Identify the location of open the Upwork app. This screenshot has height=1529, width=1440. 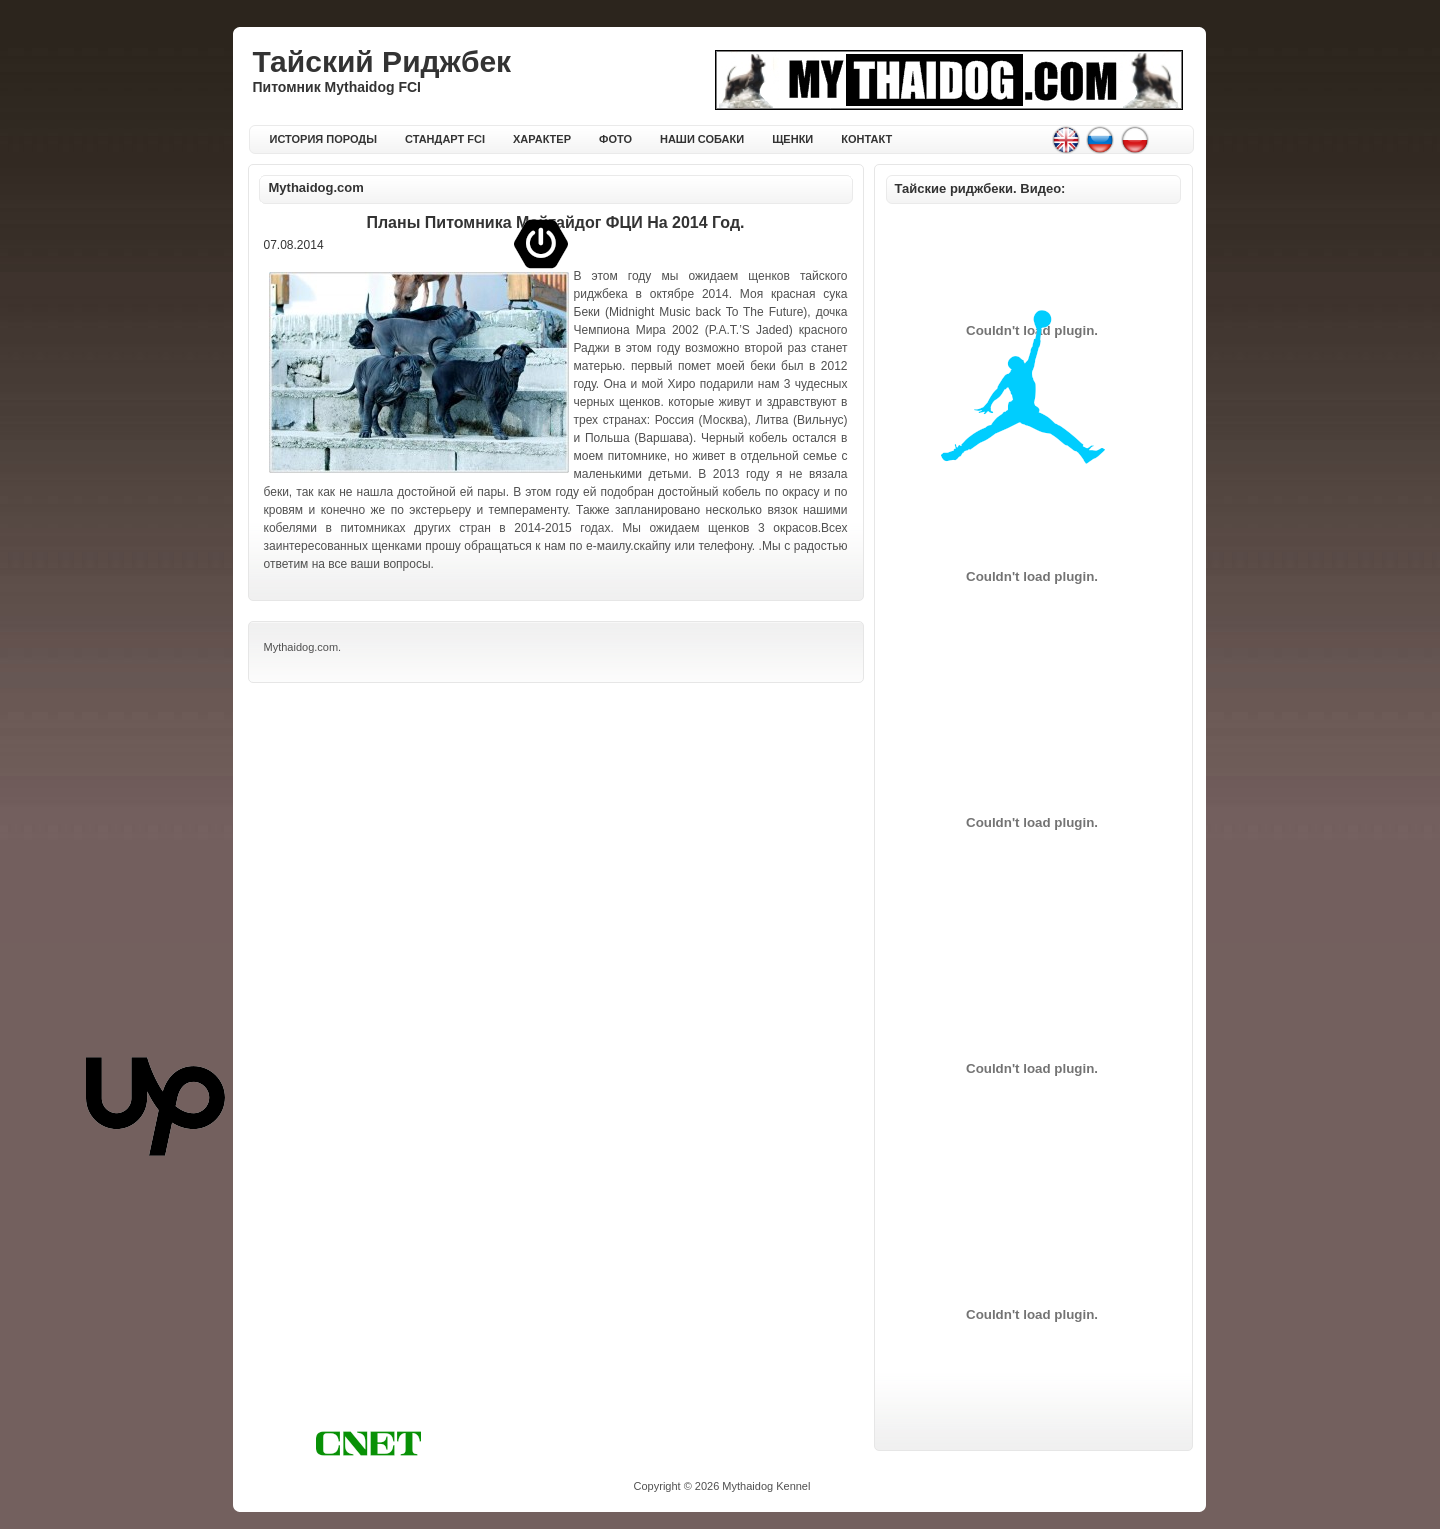
(155, 1106).